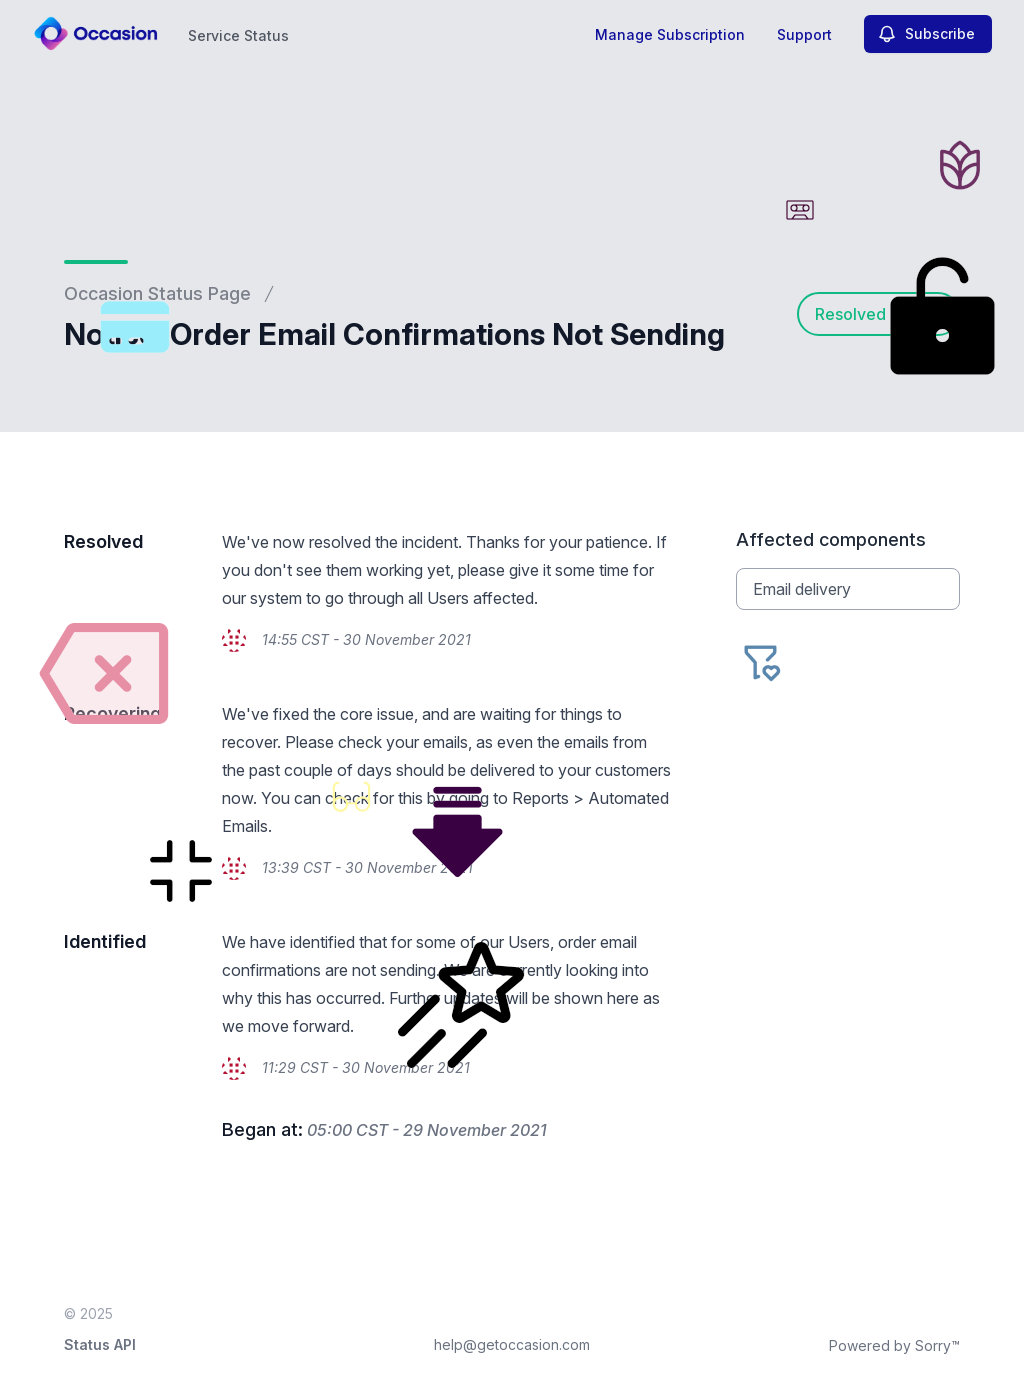  Describe the element at coordinates (760, 661) in the screenshot. I see `filter by favorites` at that location.